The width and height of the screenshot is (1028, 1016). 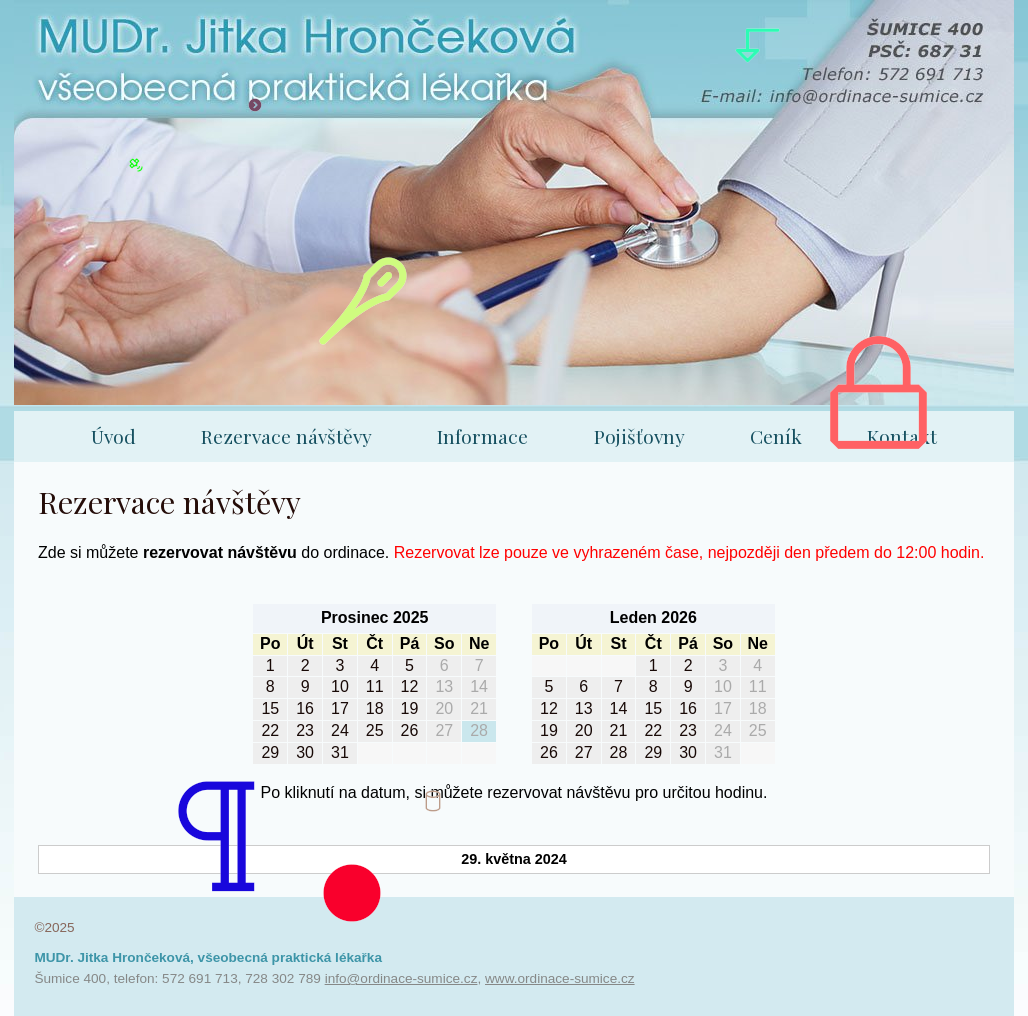 I want to click on access satellite connection settings, so click(x=136, y=165).